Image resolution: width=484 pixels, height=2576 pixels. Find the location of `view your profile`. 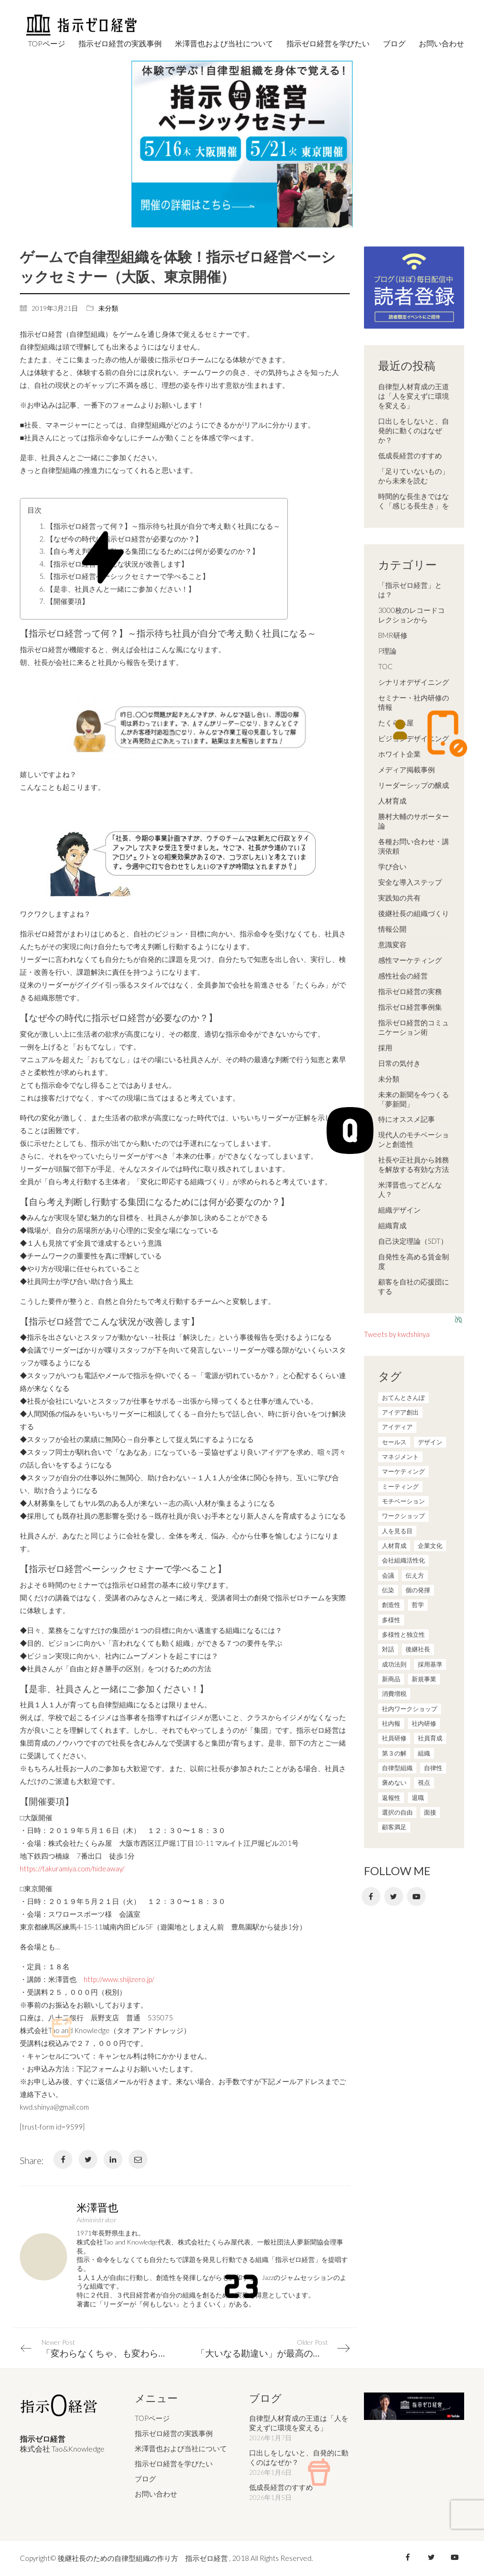

view your profile is located at coordinates (400, 729).